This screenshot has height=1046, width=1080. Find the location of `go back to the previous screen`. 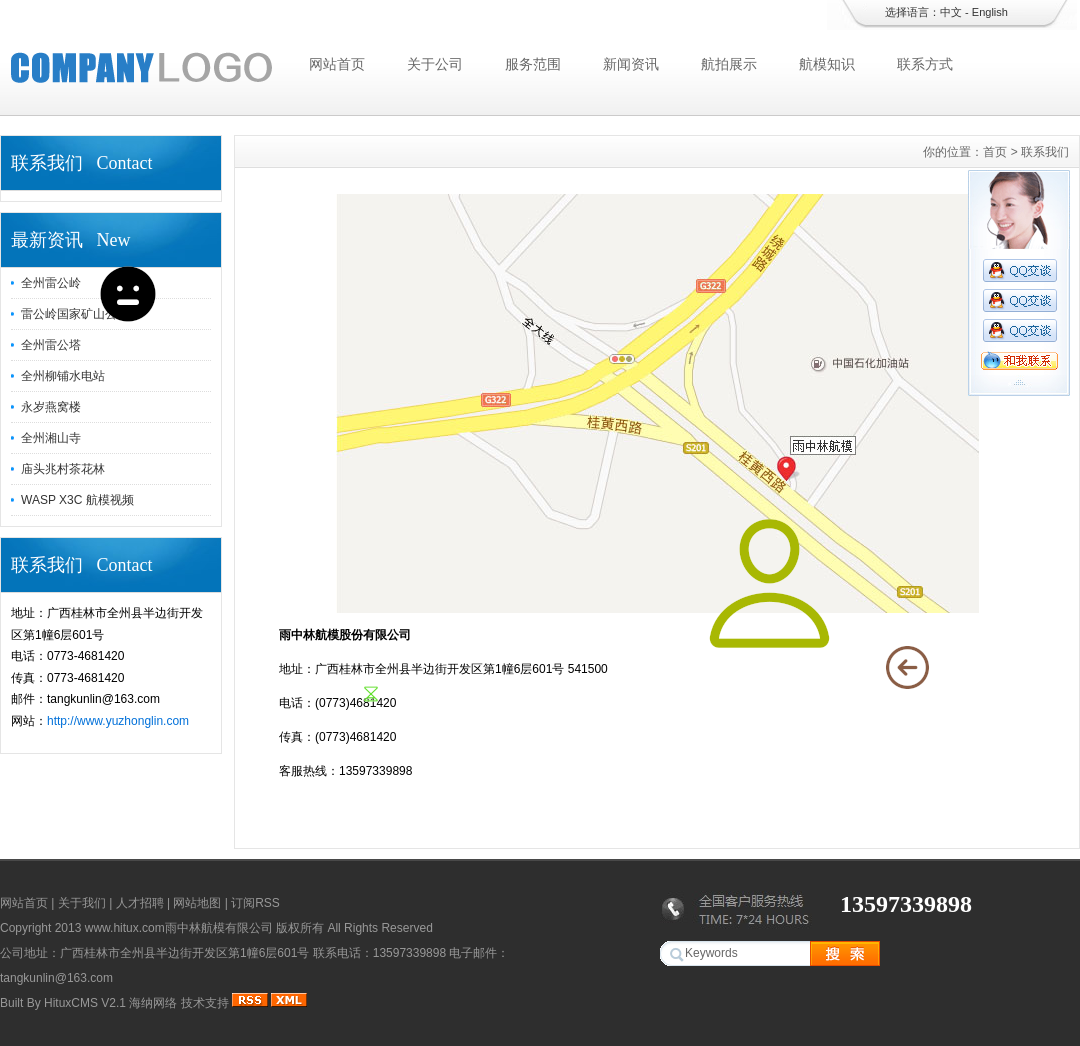

go back to the previous screen is located at coordinates (907, 667).